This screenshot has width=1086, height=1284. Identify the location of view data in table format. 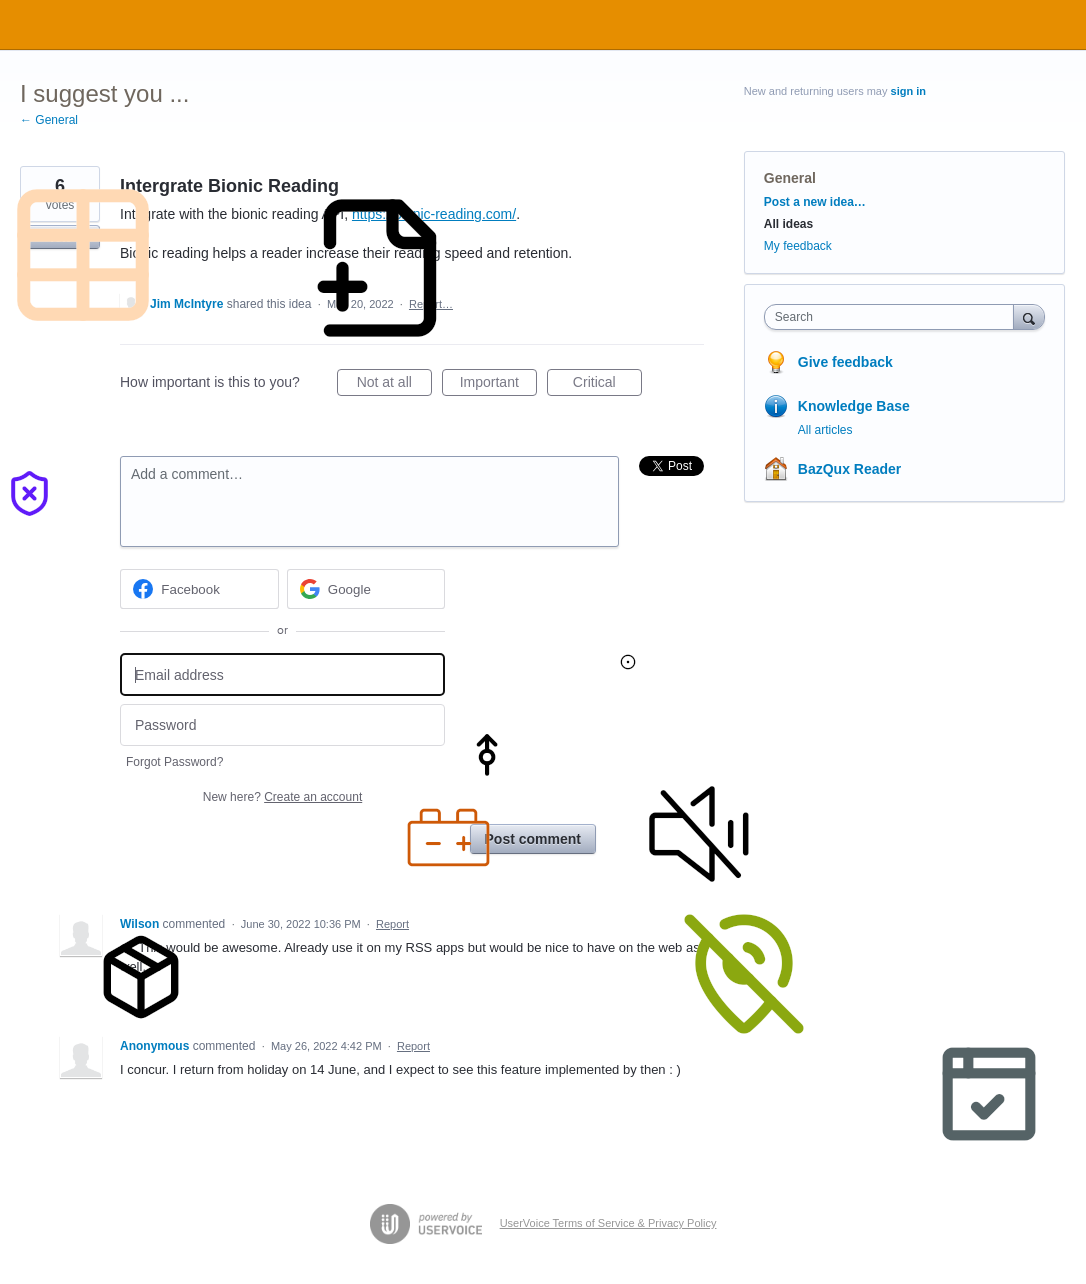
(83, 255).